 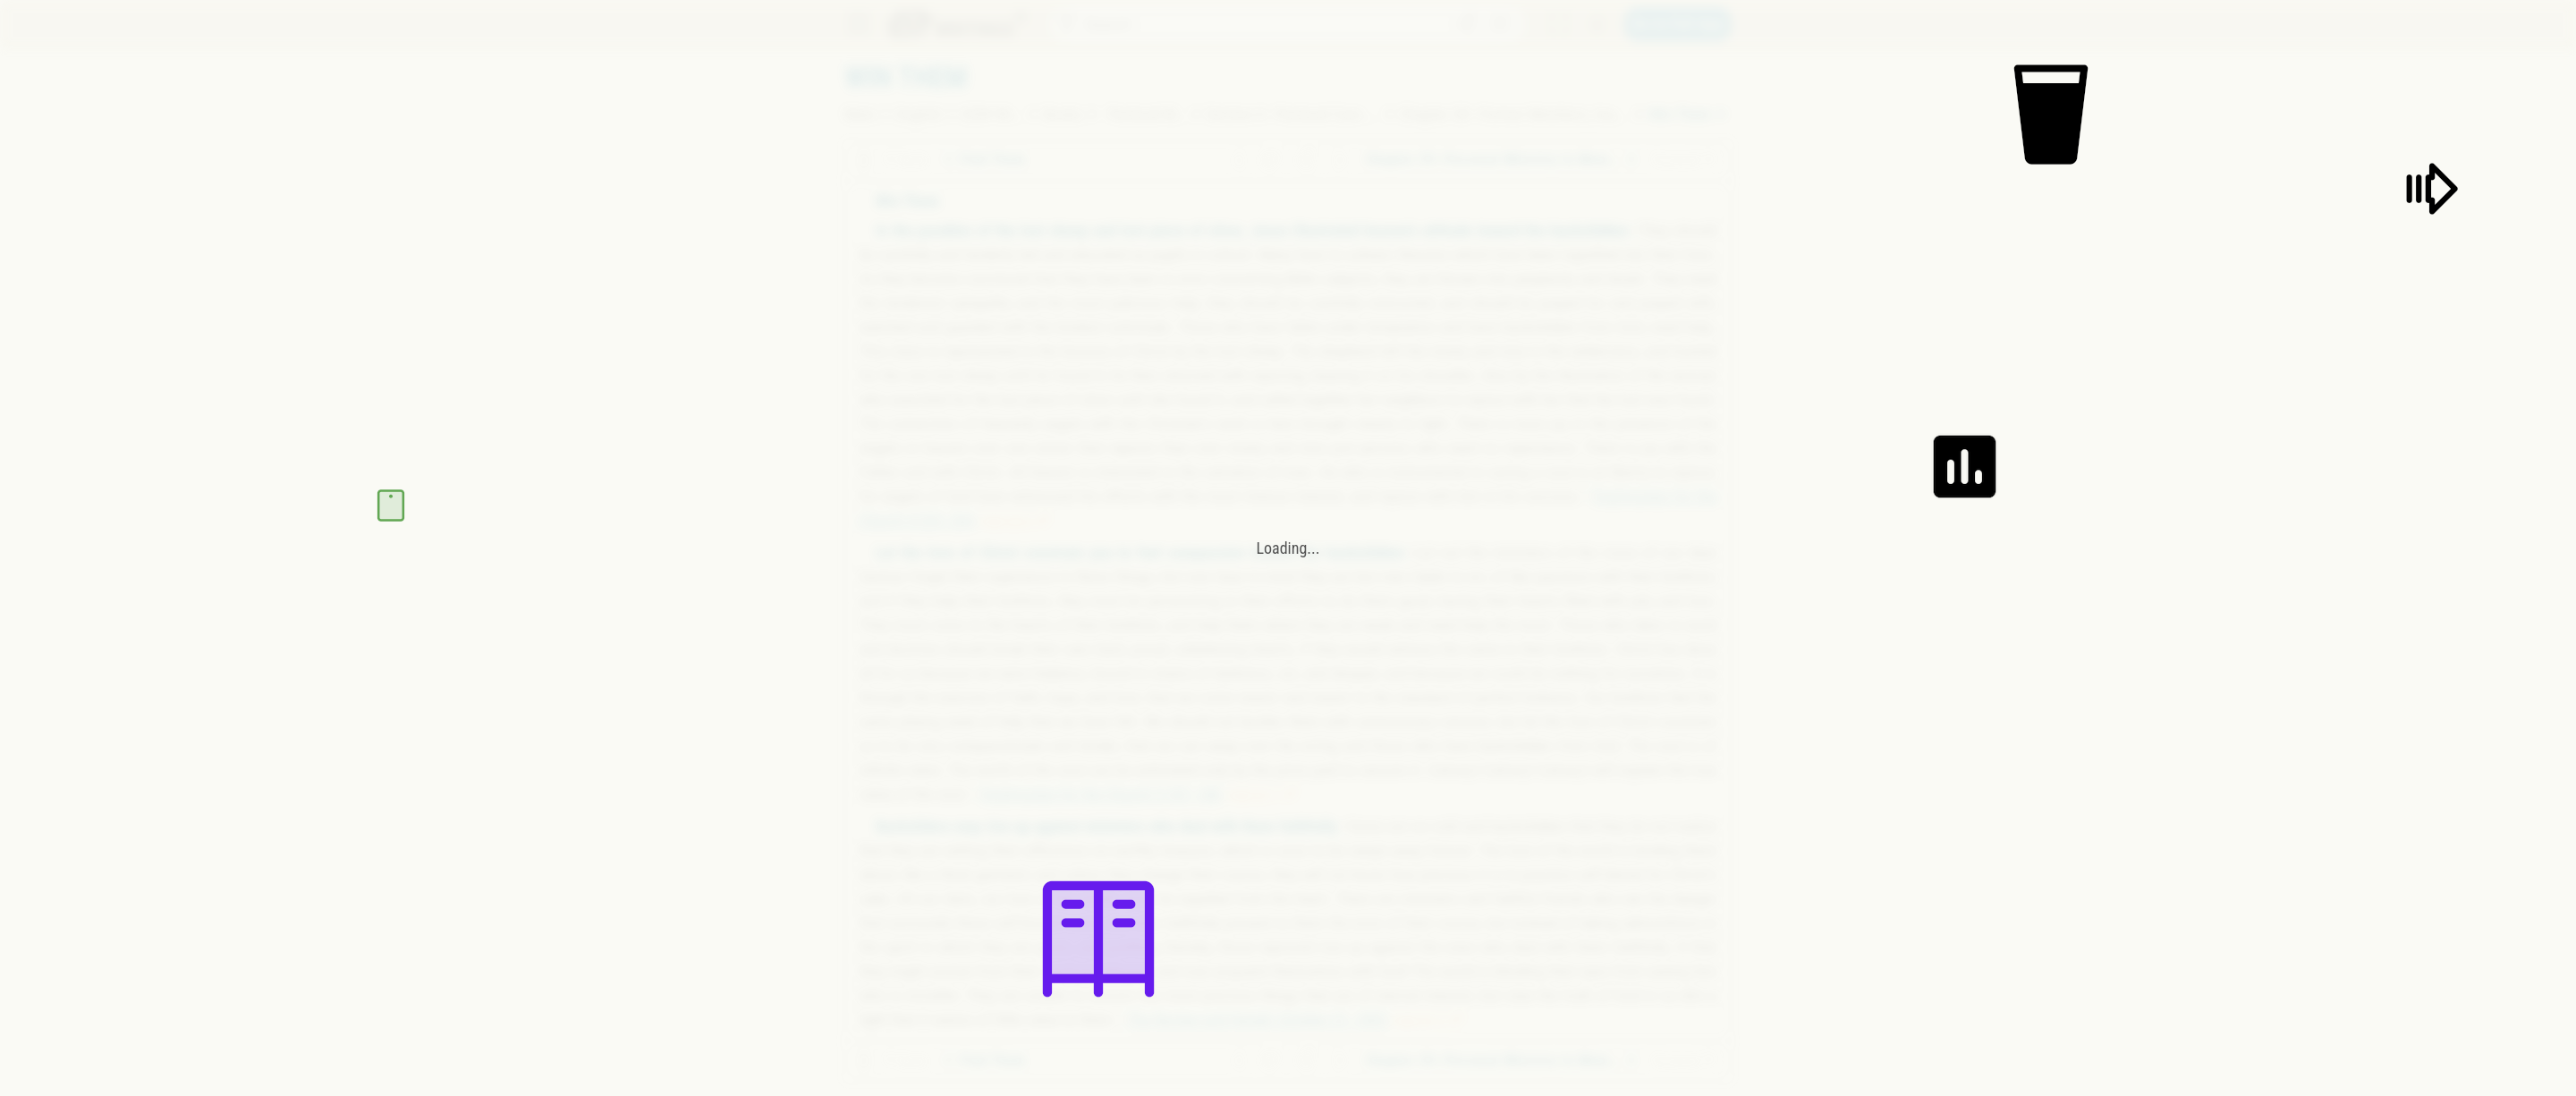 I want to click on tablet device with front-facing camera, so click(x=391, y=506).